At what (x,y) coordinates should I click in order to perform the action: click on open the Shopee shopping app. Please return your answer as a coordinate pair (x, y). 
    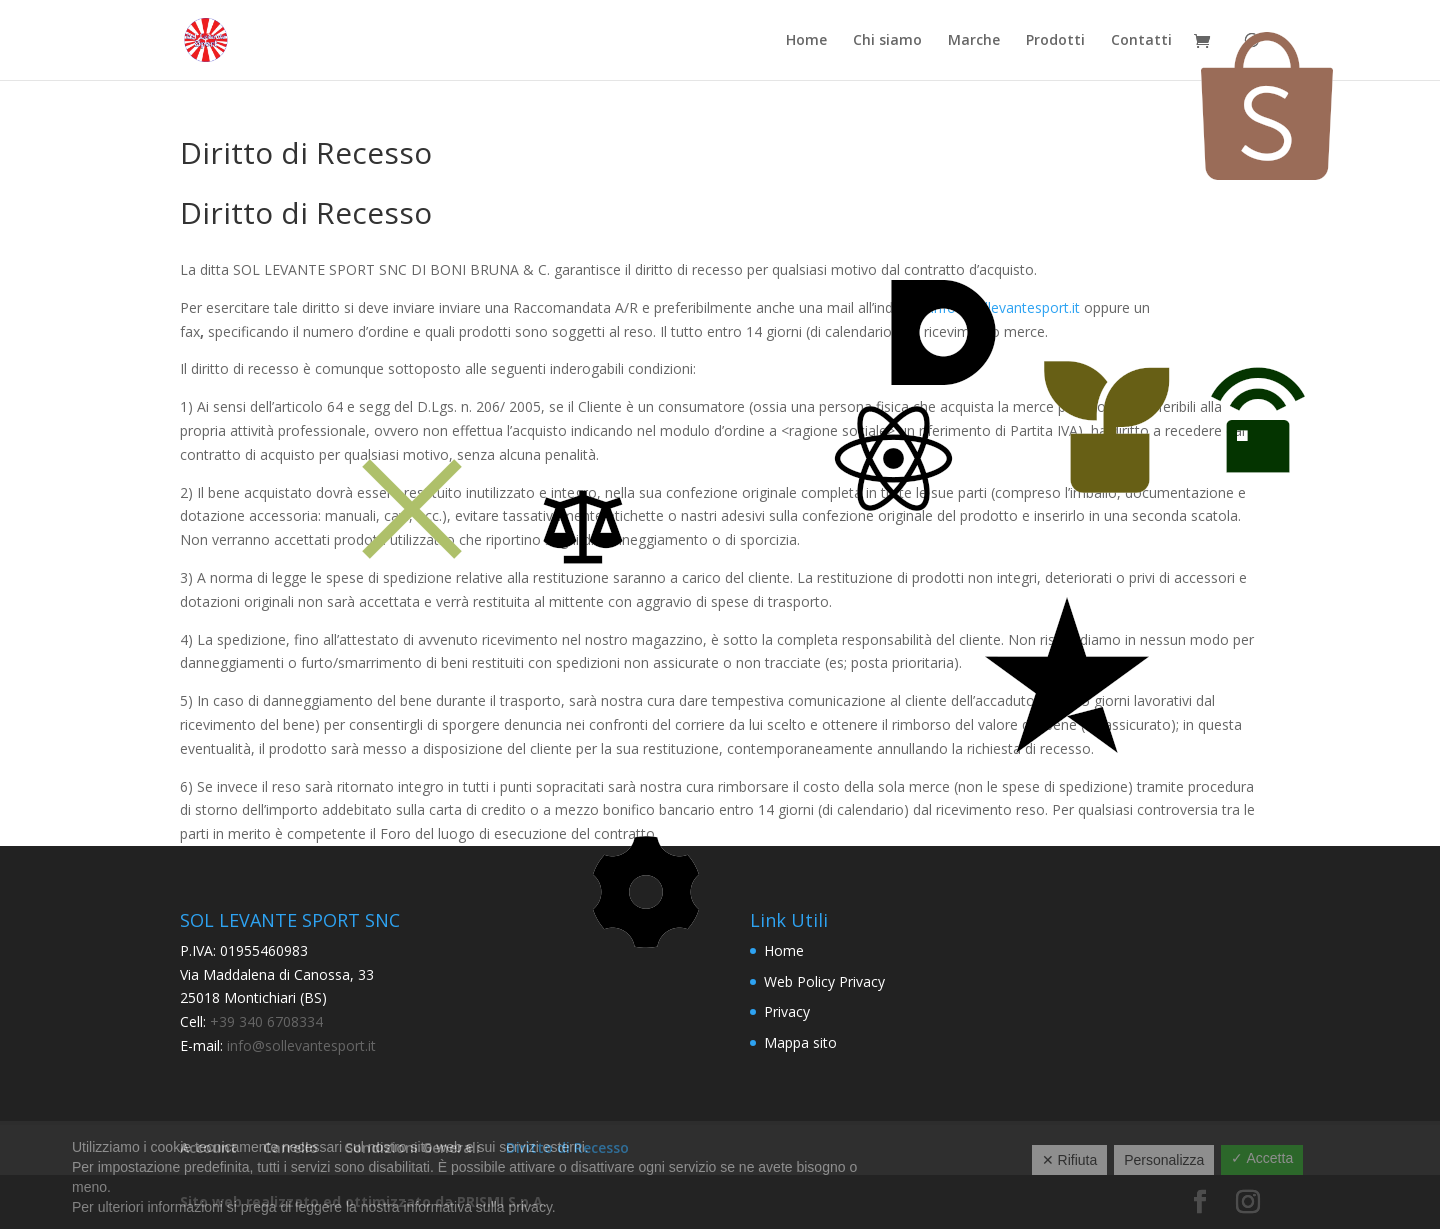
    Looking at the image, I should click on (1267, 106).